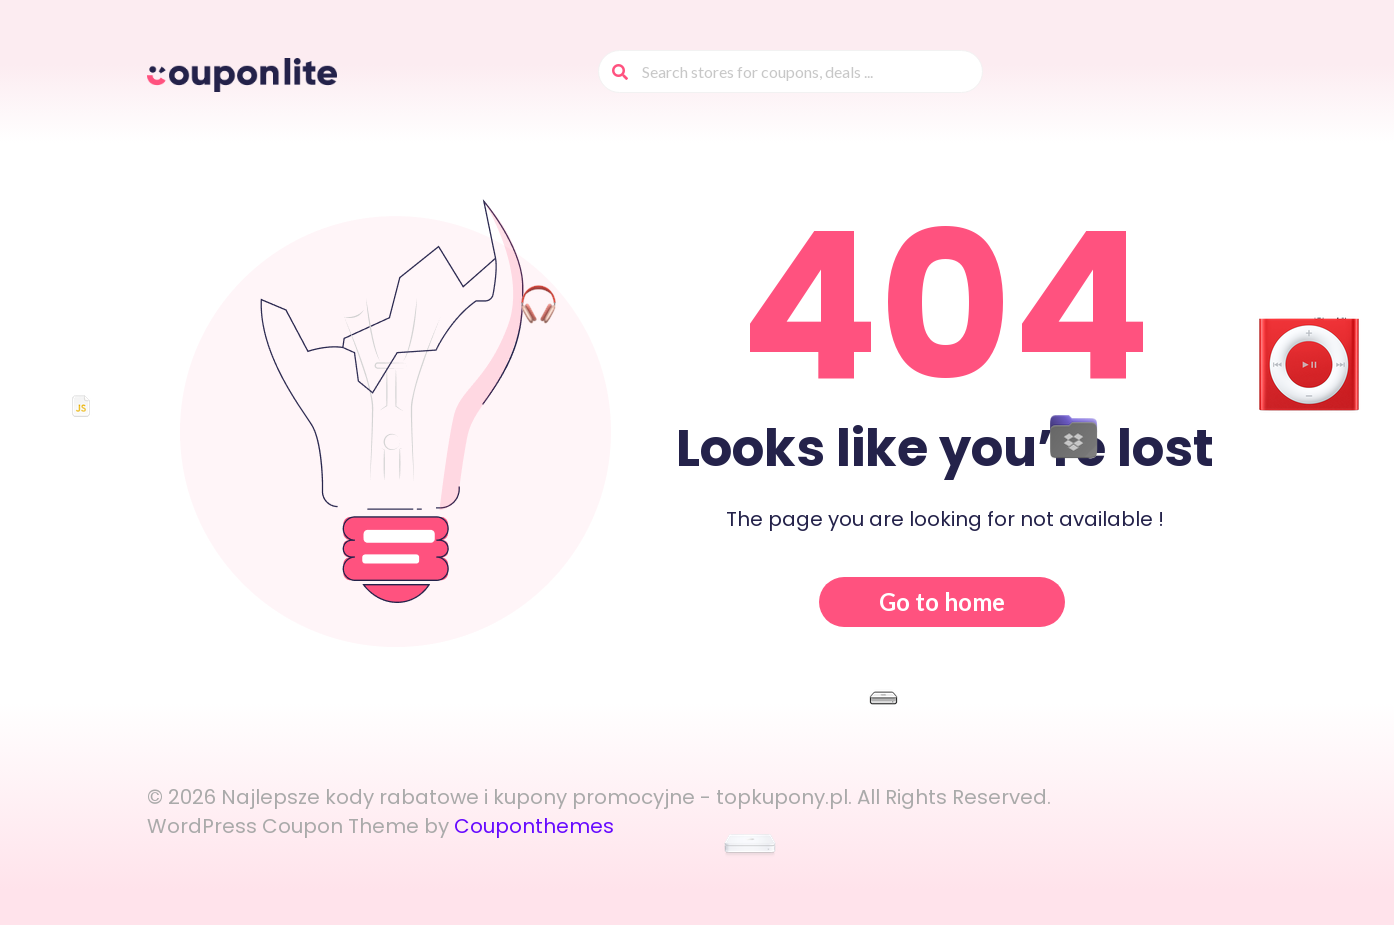 This screenshot has width=1394, height=925. I want to click on airpods max headphones in red, so click(538, 304).